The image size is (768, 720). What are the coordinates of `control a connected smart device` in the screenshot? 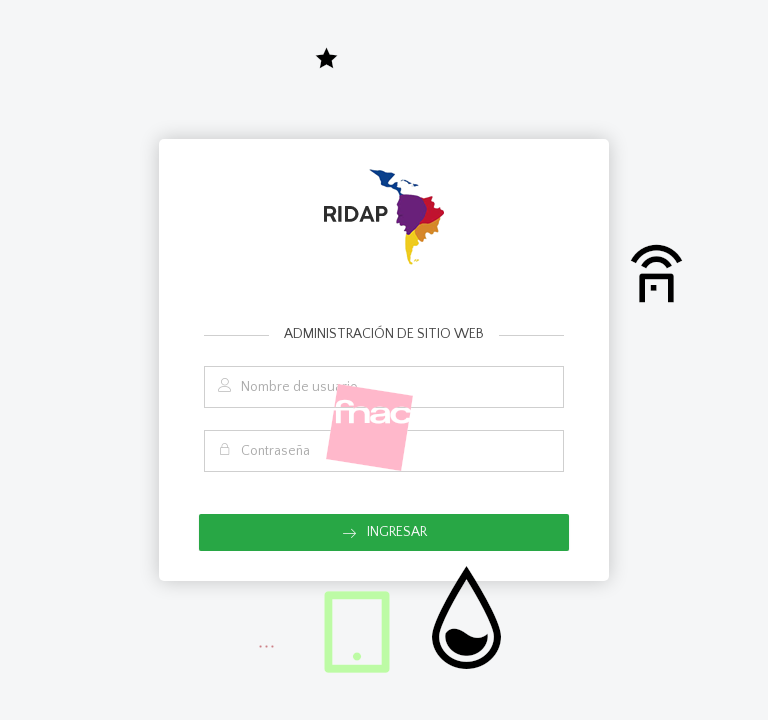 It's located at (656, 273).